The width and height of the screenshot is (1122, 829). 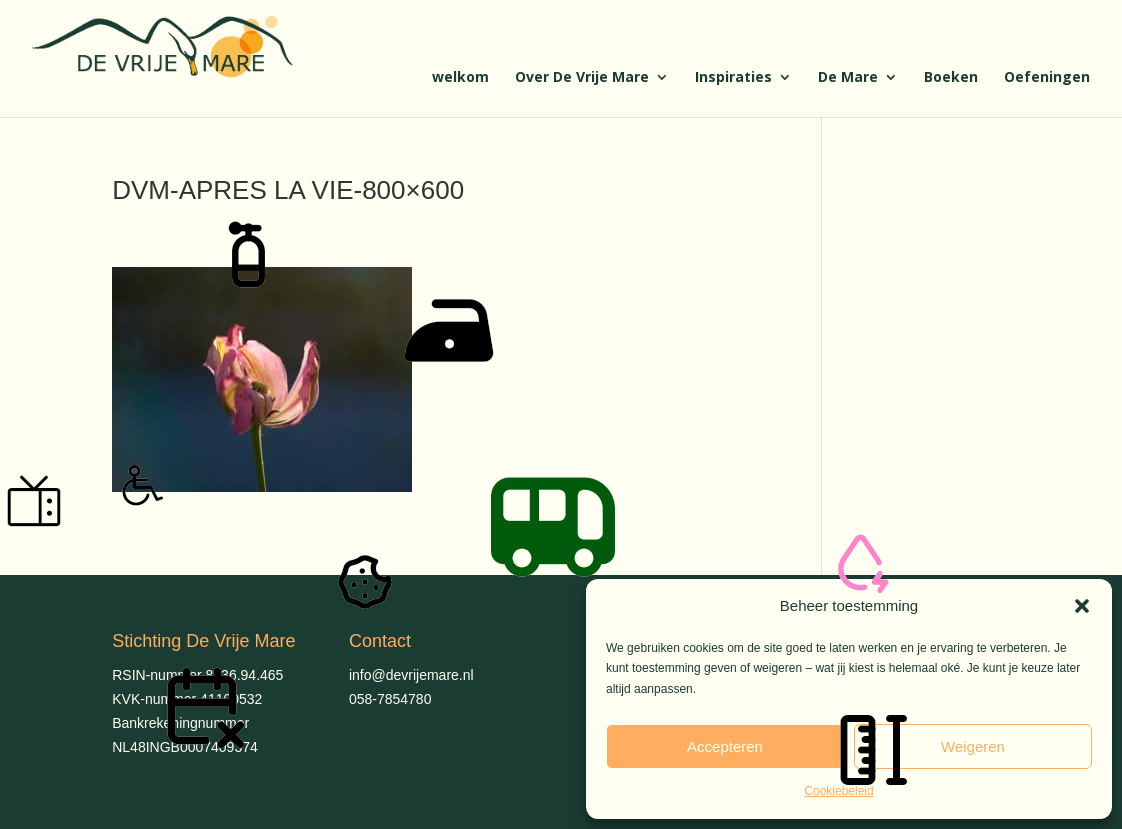 What do you see at coordinates (248, 254) in the screenshot?
I see `access scuba diving equipment or gear` at bounding box center [248, 254].